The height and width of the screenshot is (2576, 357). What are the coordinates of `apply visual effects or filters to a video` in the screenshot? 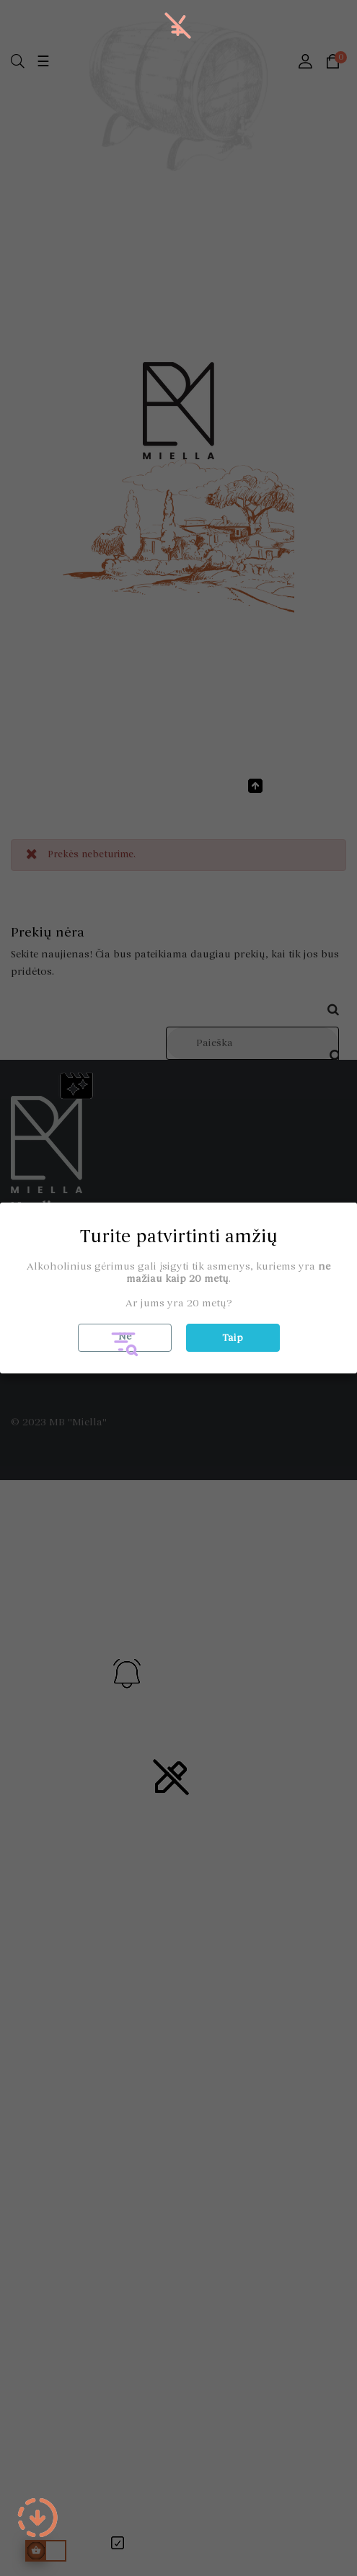 It's located at (76, 1086).